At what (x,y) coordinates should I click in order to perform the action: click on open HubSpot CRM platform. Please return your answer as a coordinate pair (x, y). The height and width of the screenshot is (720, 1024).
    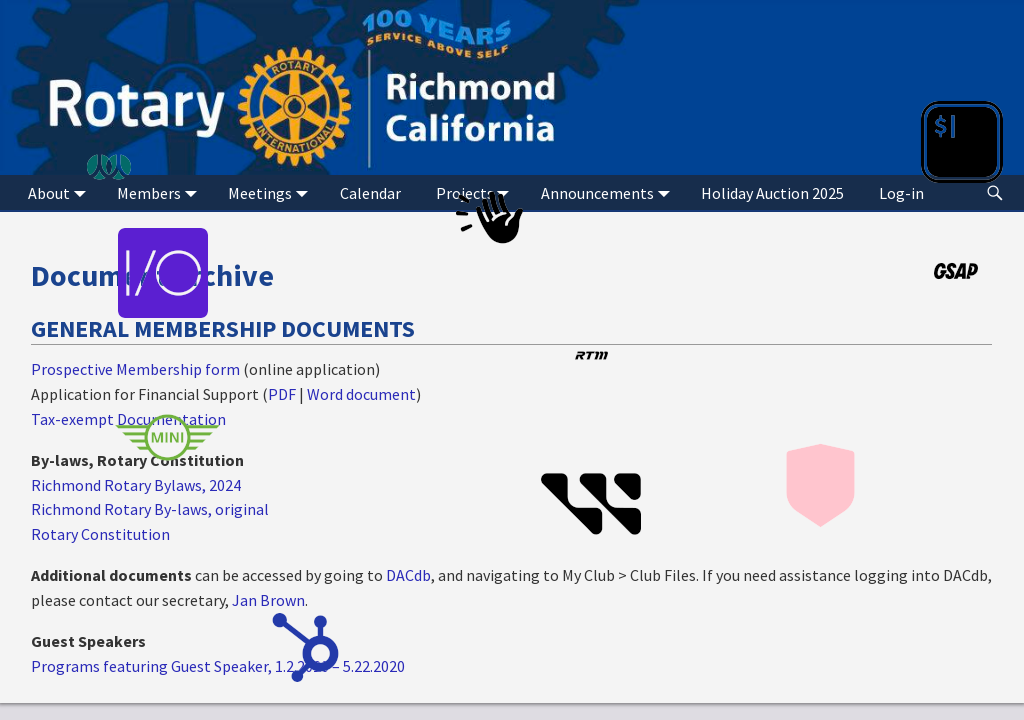
    Looking at the image, I should click on (305, 647).